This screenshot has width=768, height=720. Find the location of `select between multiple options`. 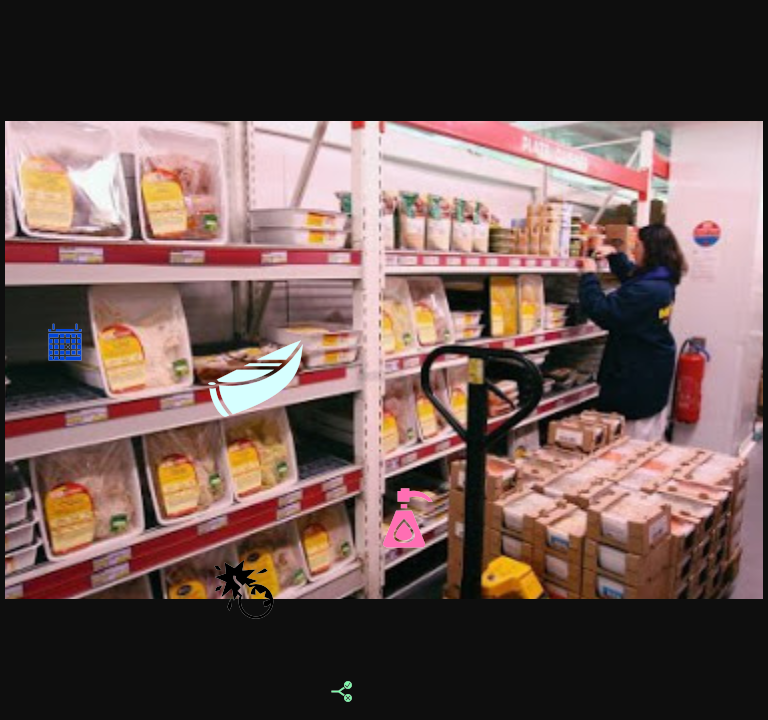

select between multiple options is located at coordinates (341, 691).